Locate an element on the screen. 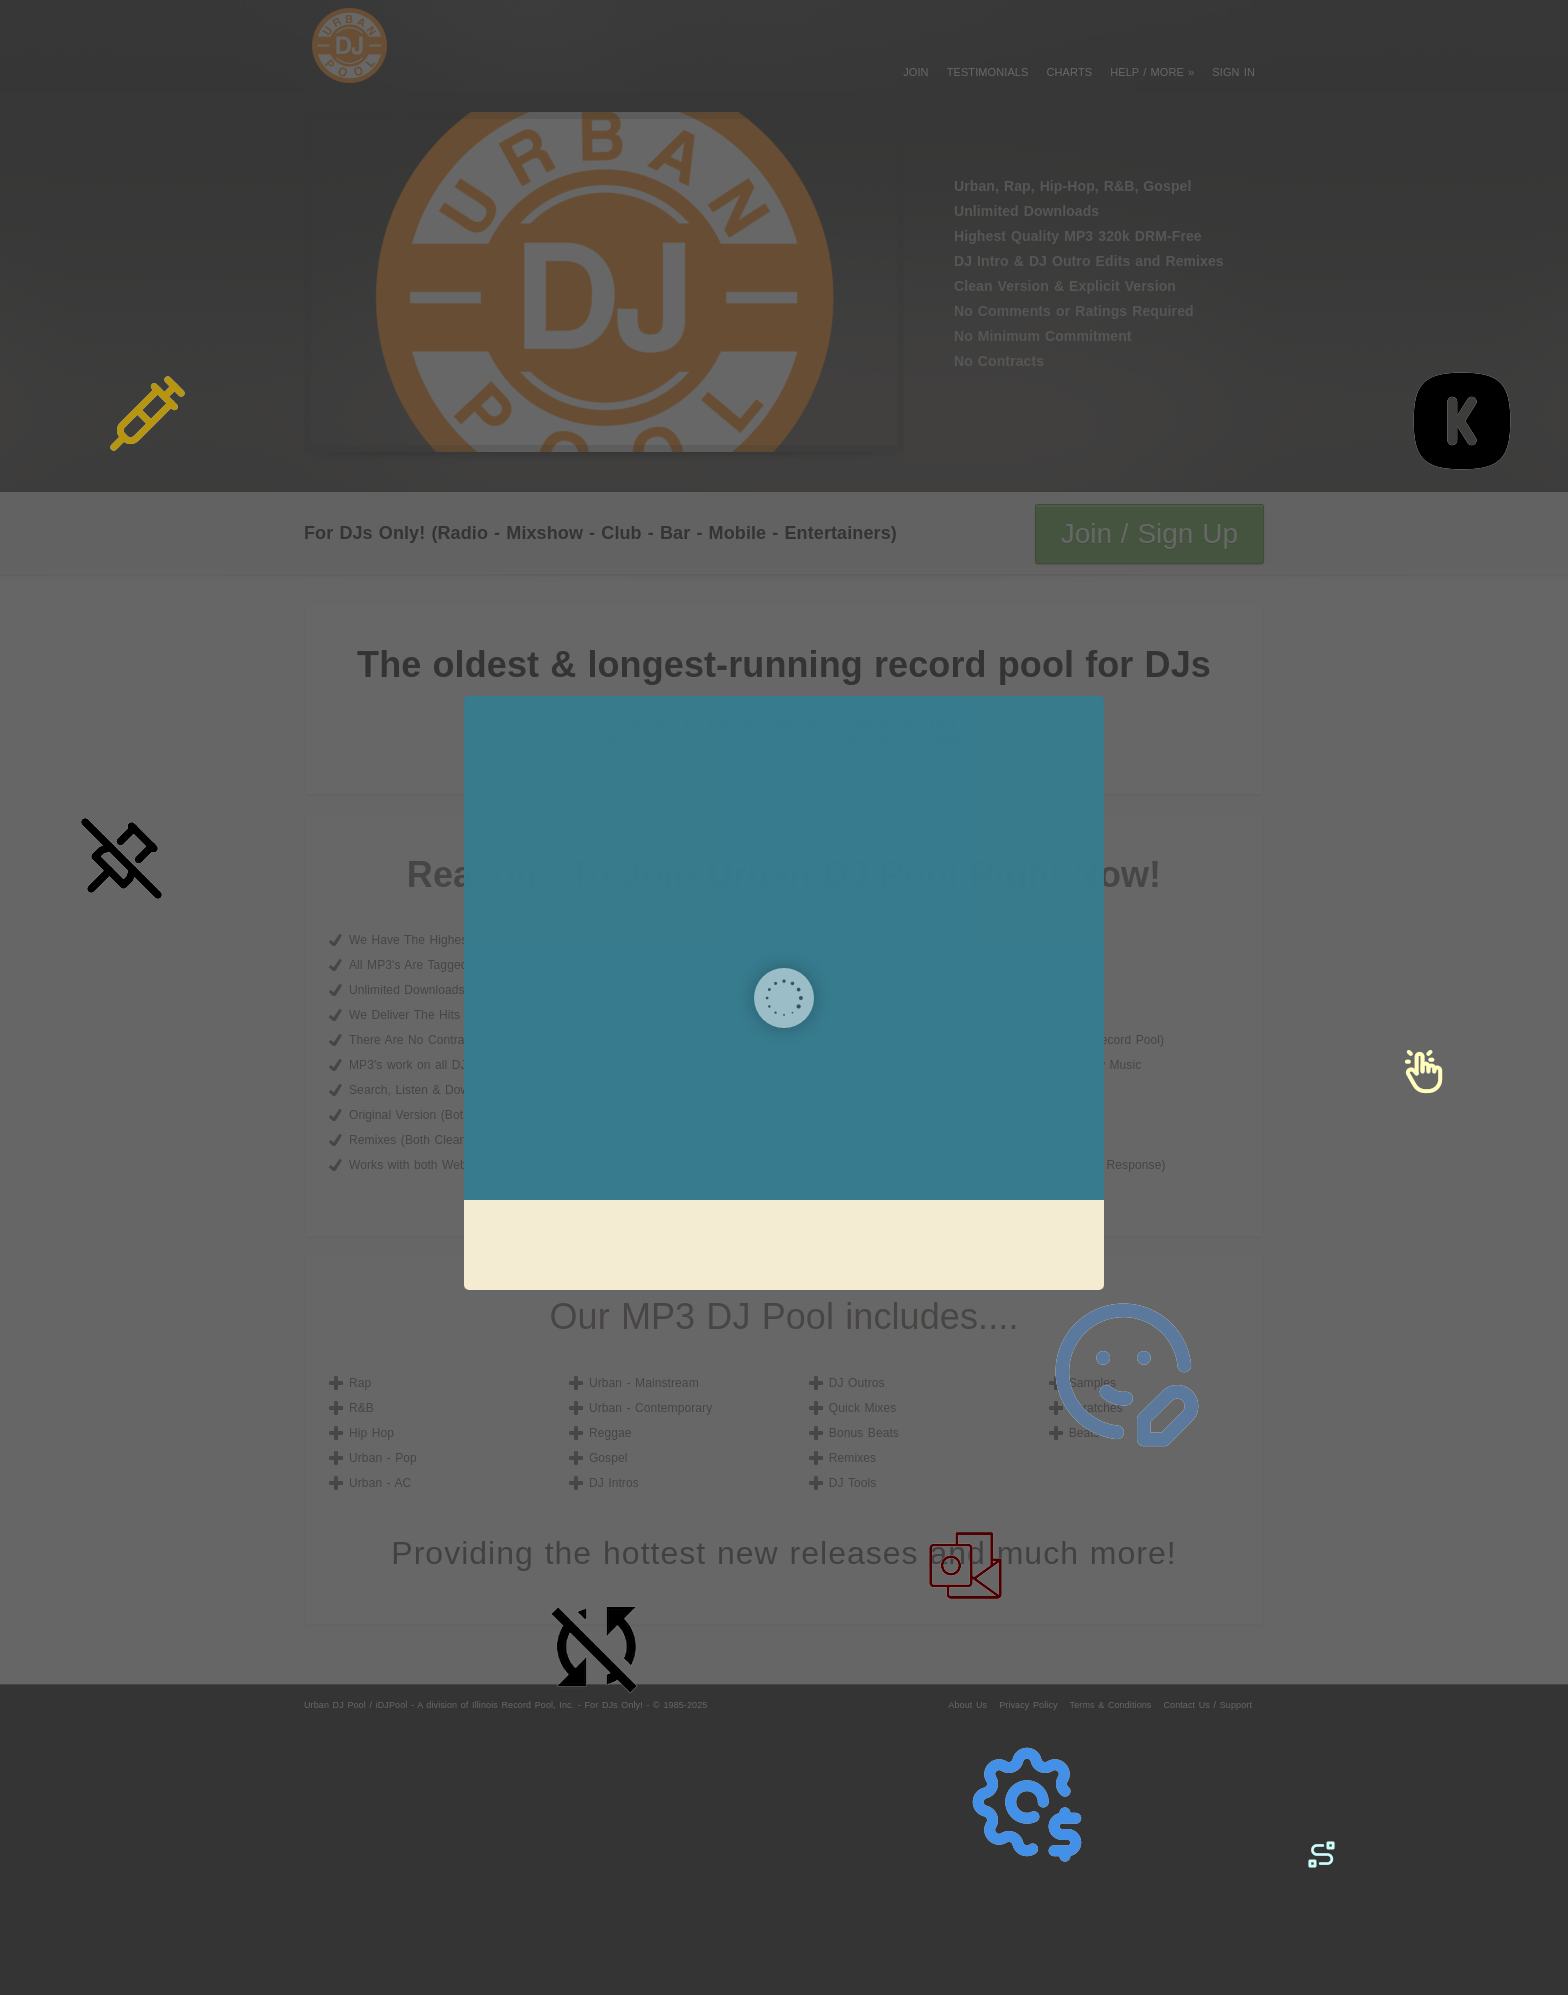 This screenshot has width=1568, height=1995. access payment or billing settings is located at coordinates (1027, 1802).